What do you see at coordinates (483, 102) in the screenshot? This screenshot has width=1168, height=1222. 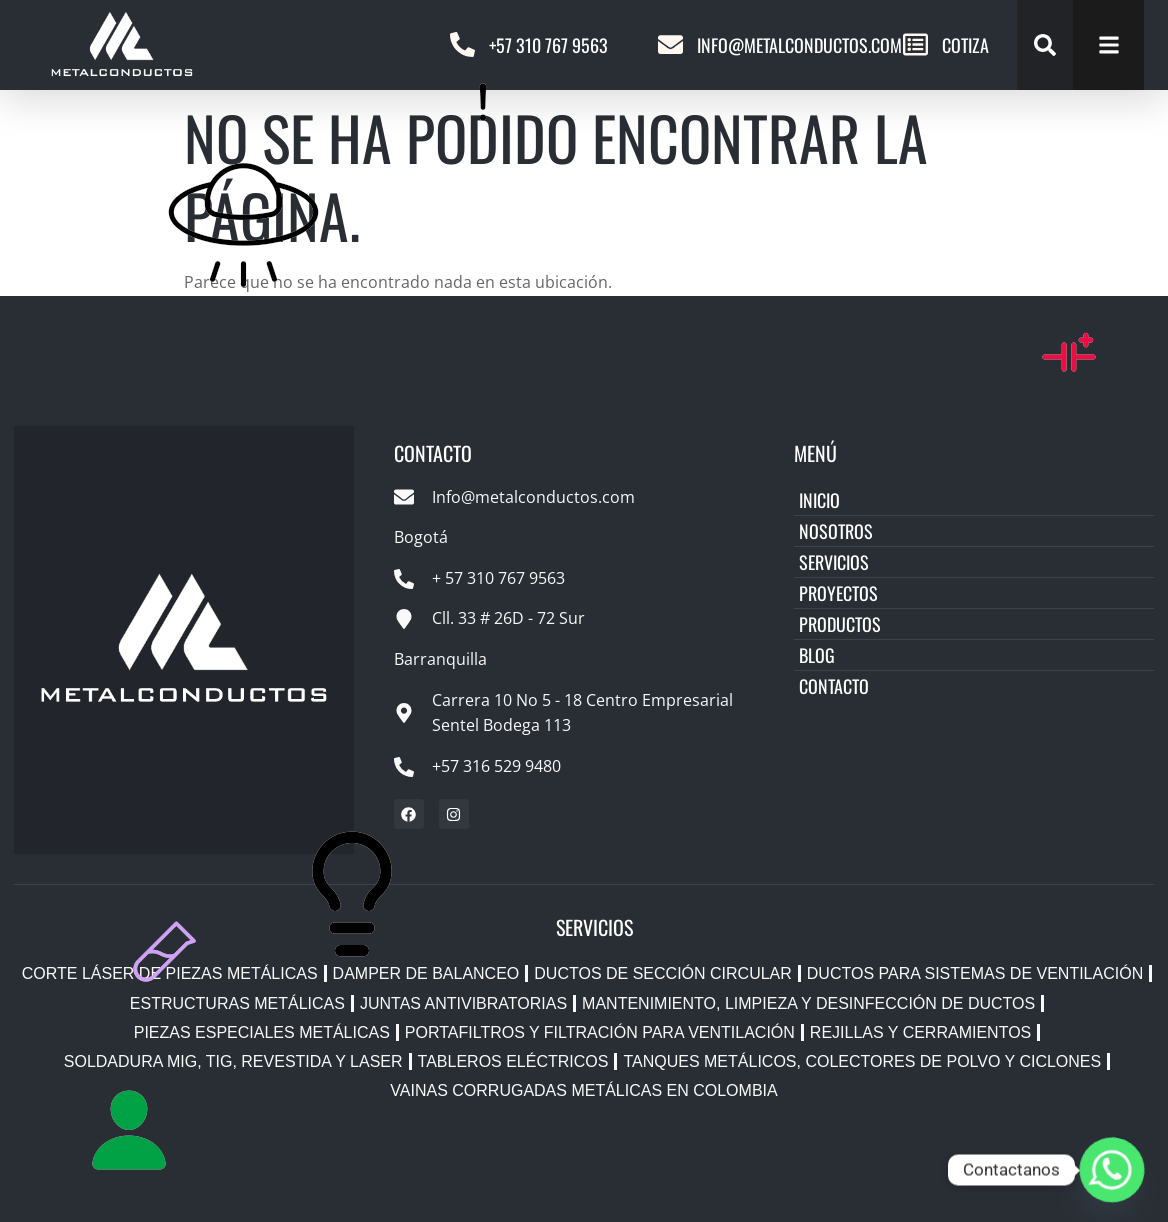 I see `indicates a warning or important notice` at bounding box center [483, 102].